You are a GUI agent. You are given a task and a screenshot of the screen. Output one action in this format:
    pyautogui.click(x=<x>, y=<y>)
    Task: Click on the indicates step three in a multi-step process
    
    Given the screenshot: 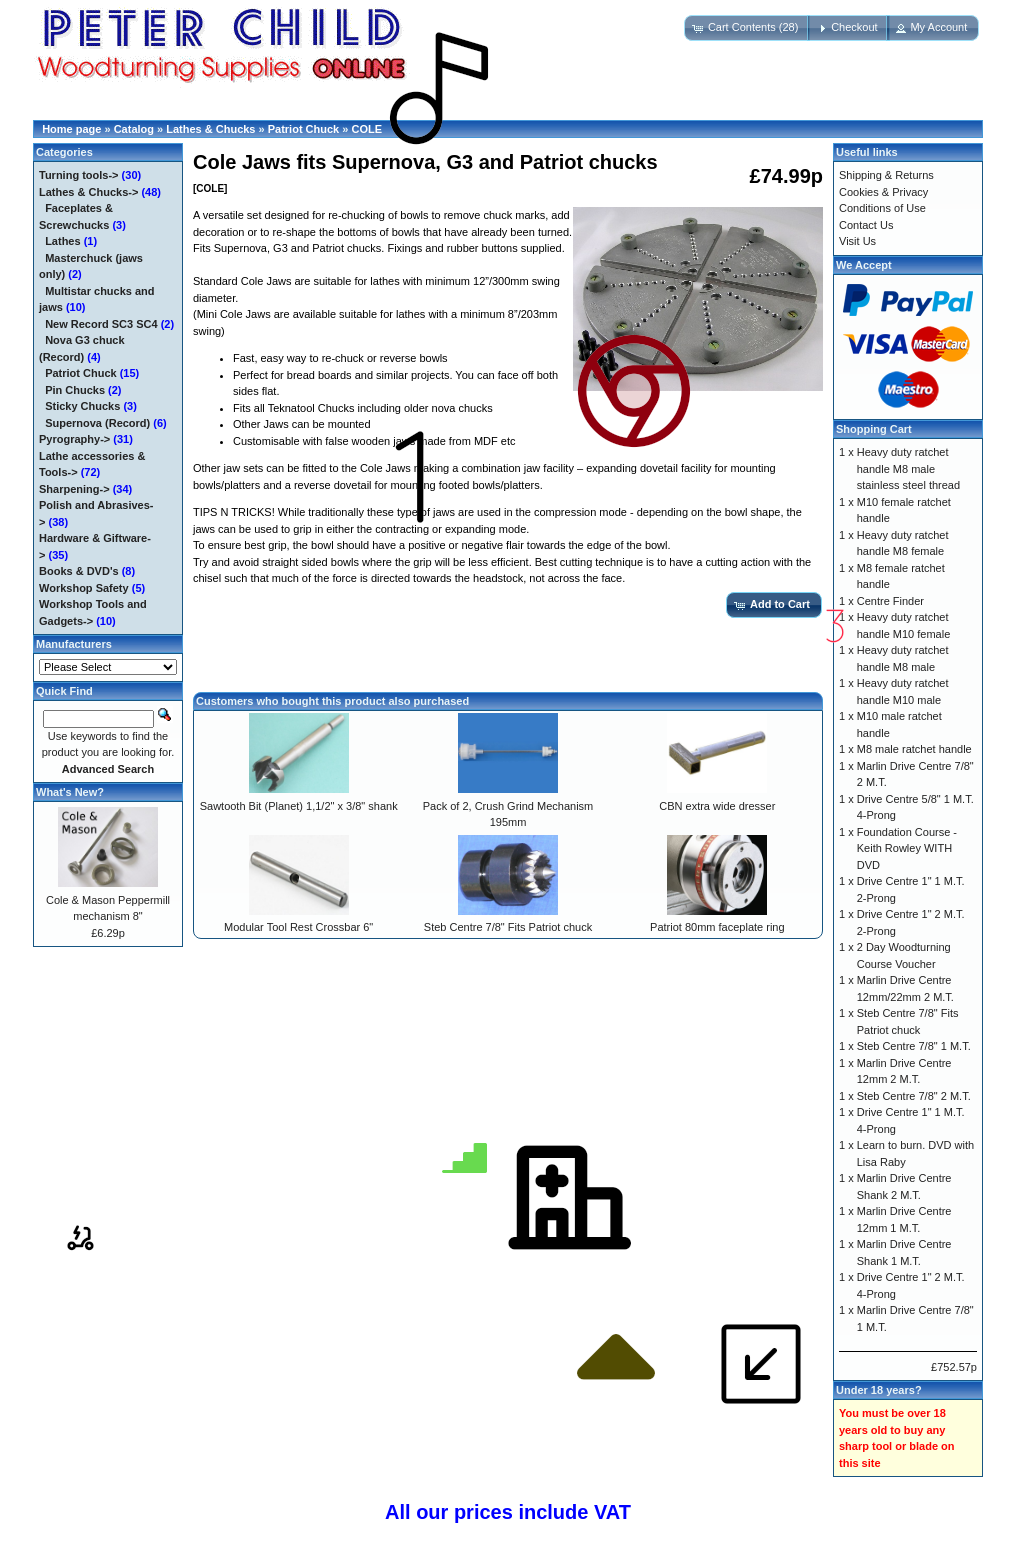 What is the action you would take?
    pyautogui.click(x=835, y=626)
    